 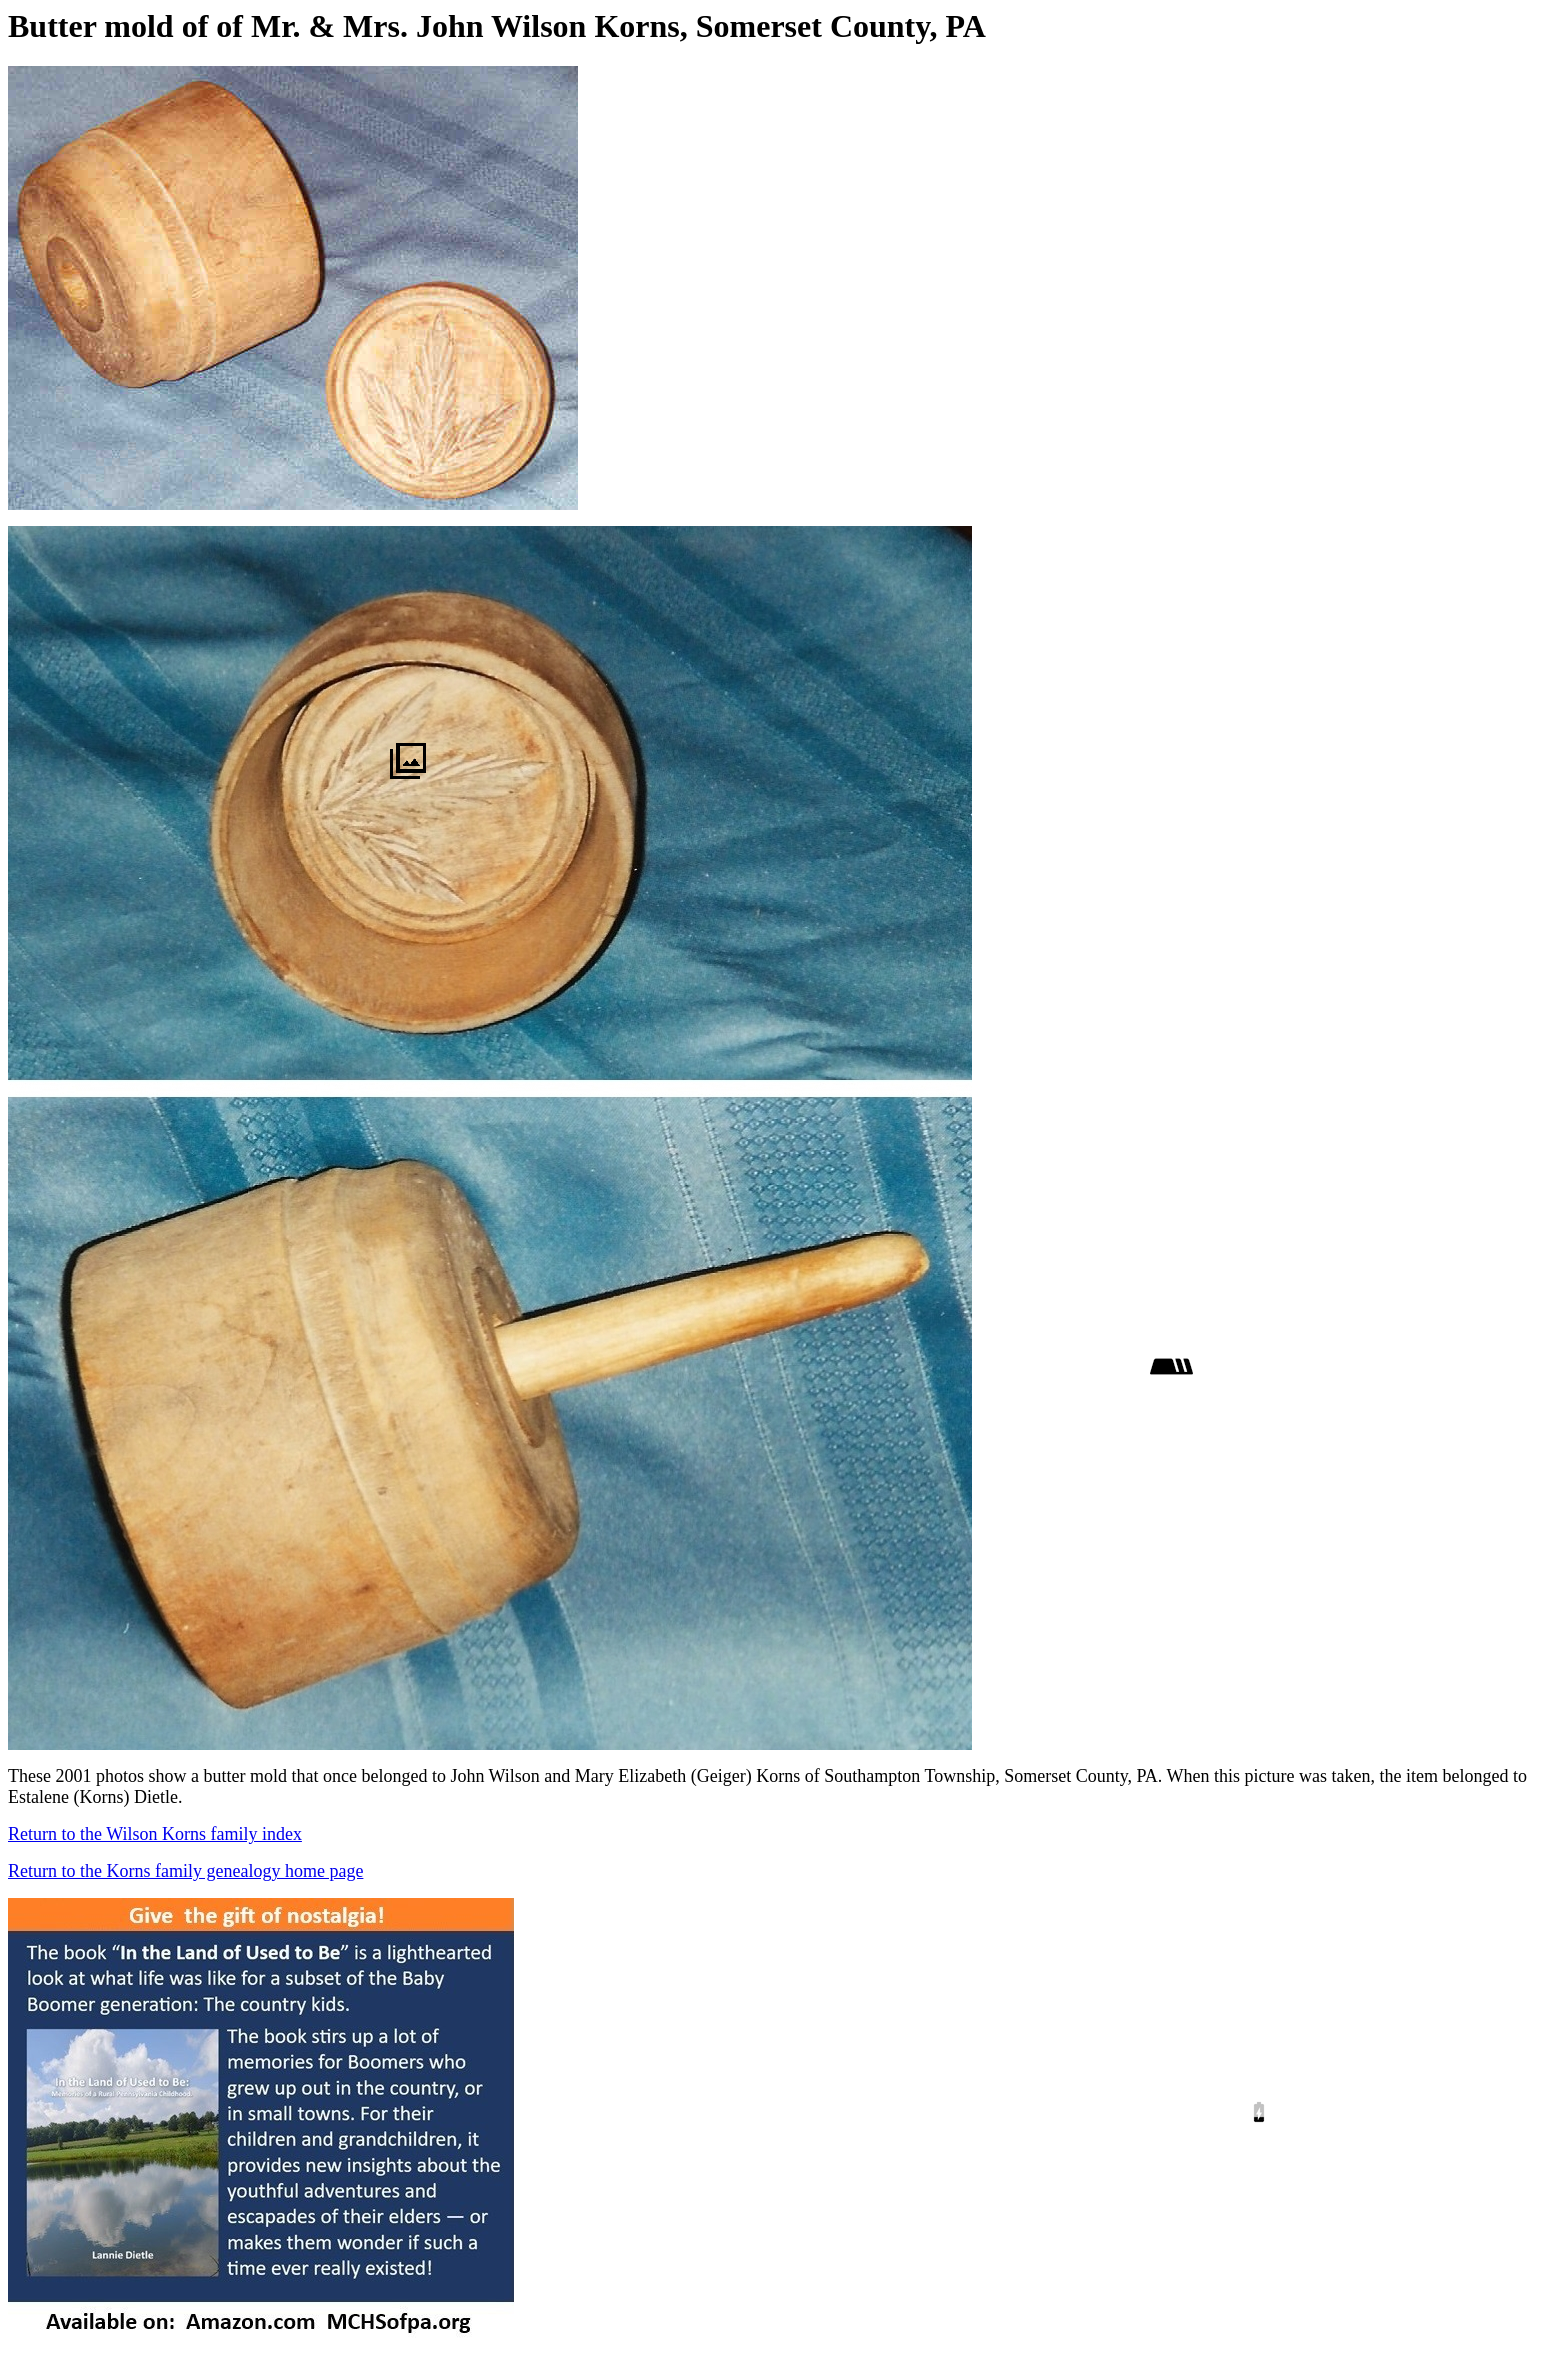 I want to click on indicates battery is charging at 20% capacity, so click(x=1259, y=2112).